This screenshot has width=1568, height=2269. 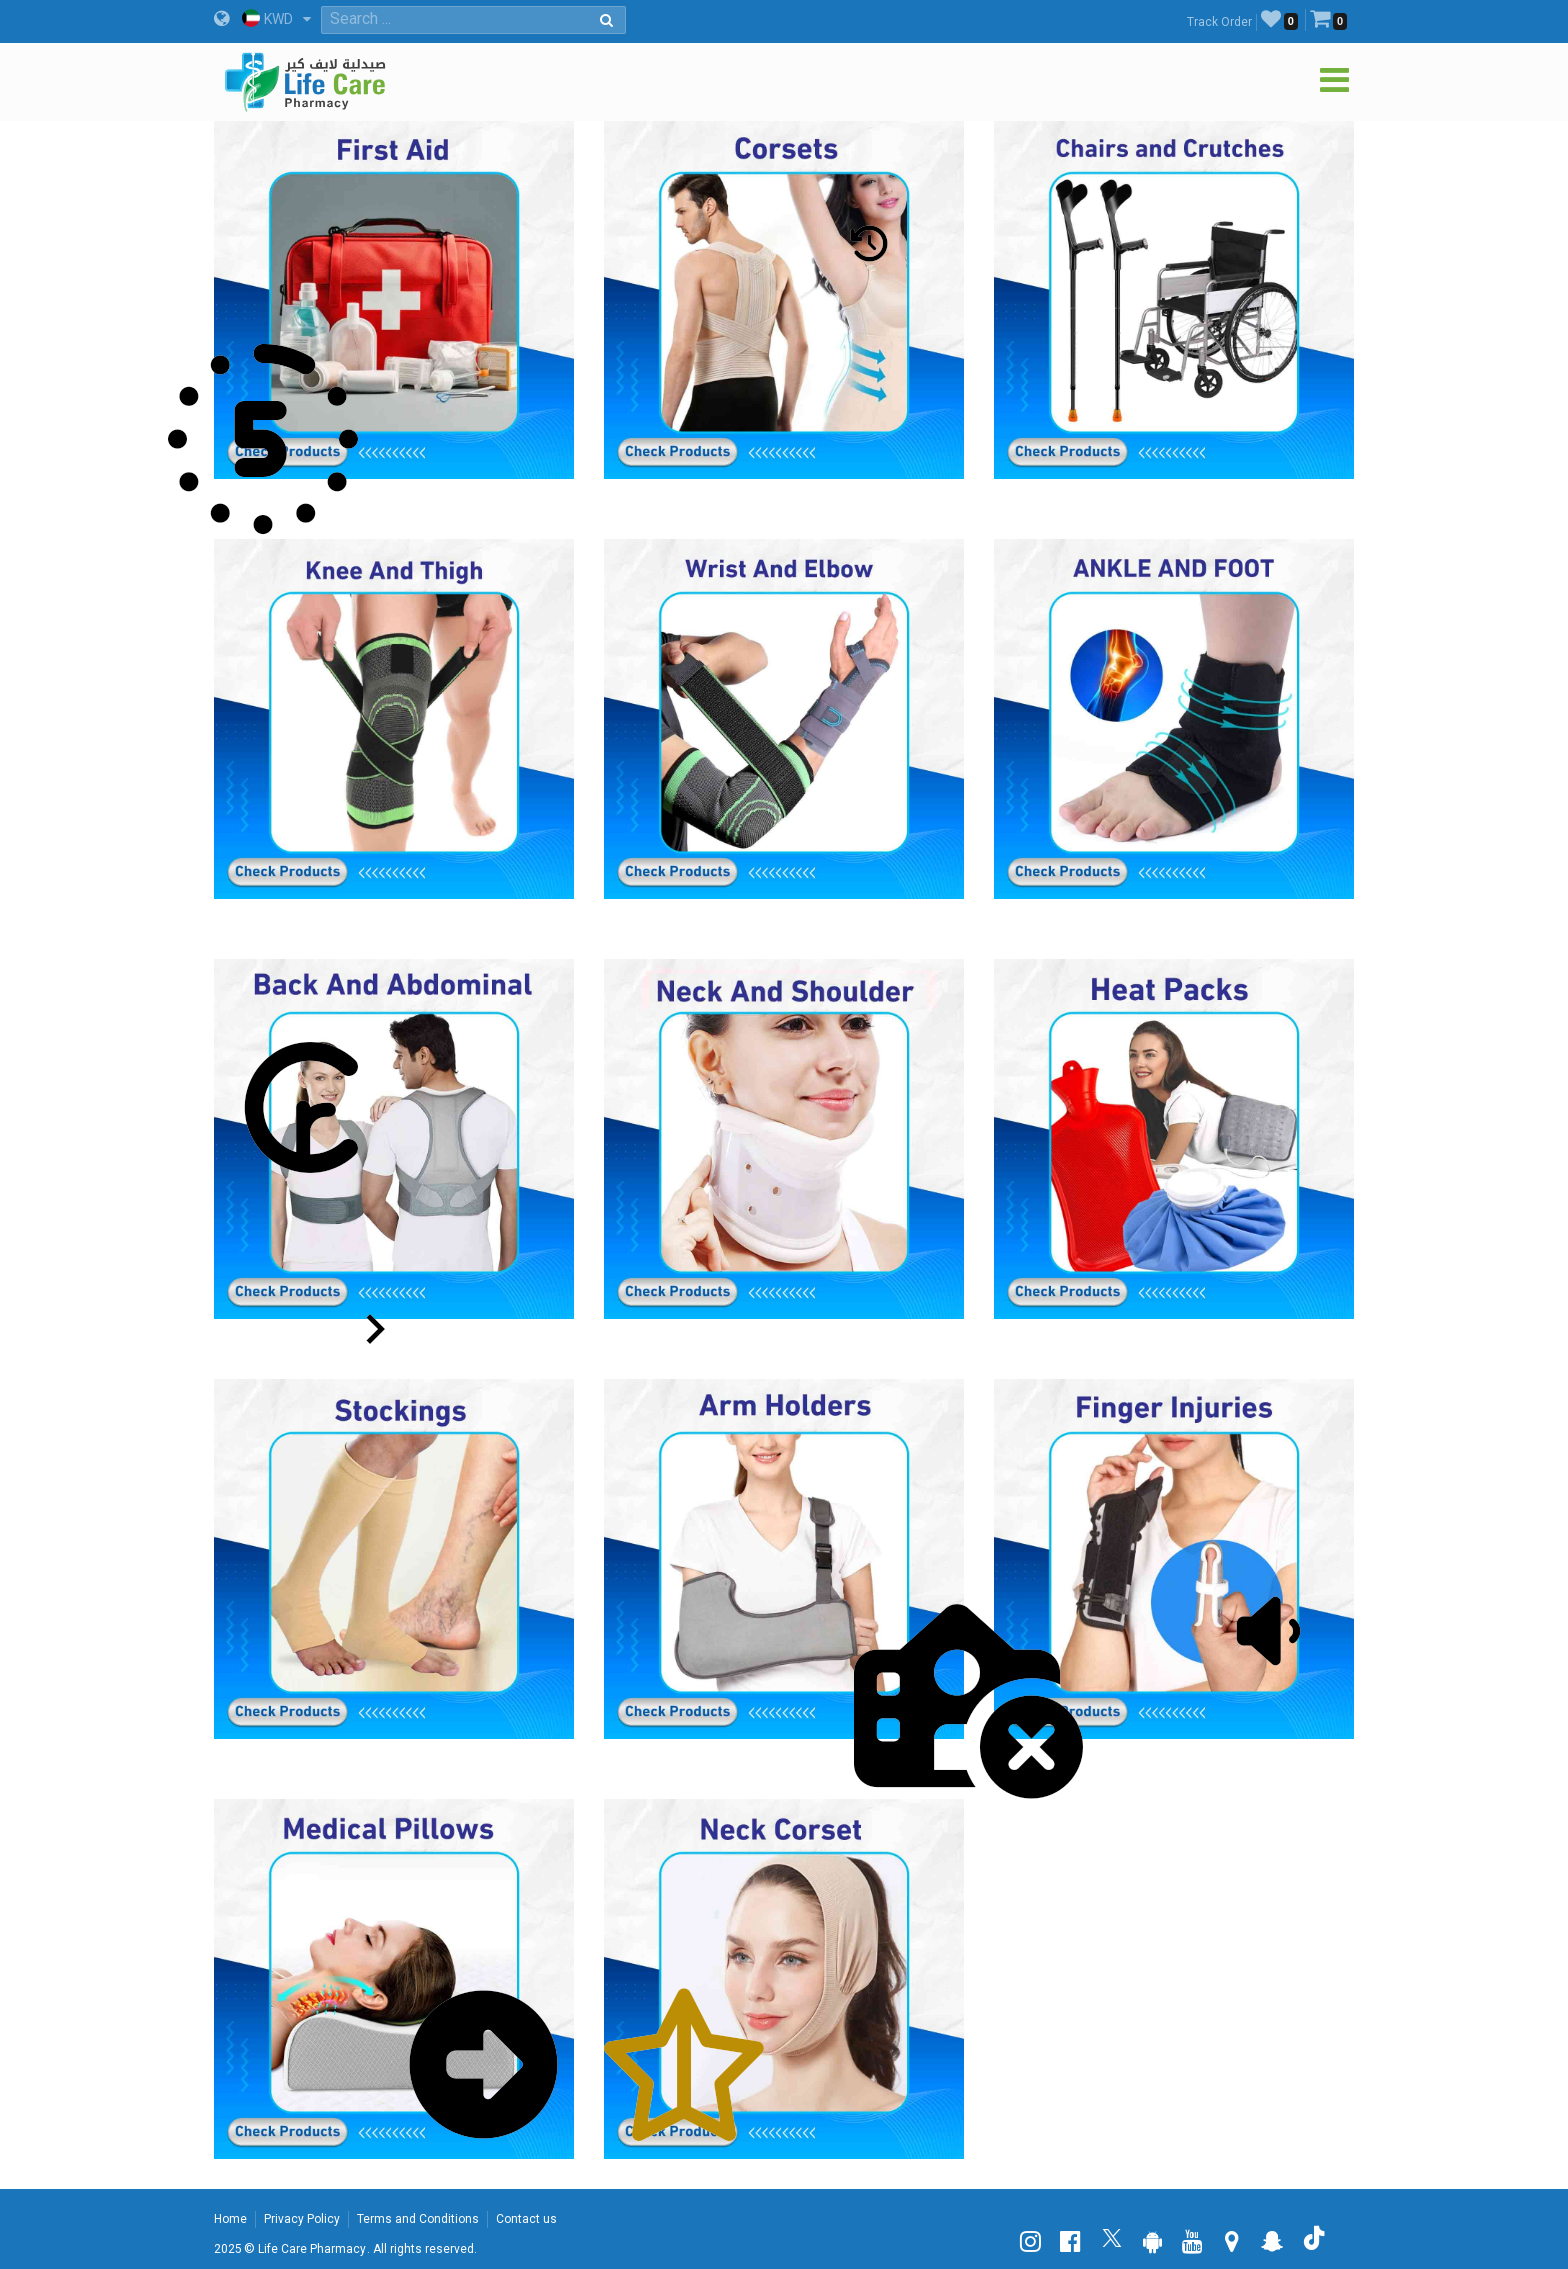 What do you see at coordinates (684, 2072) in the screenshot?
I see `indicates a partial or half-star rating` at bounding box center [684, 2072].